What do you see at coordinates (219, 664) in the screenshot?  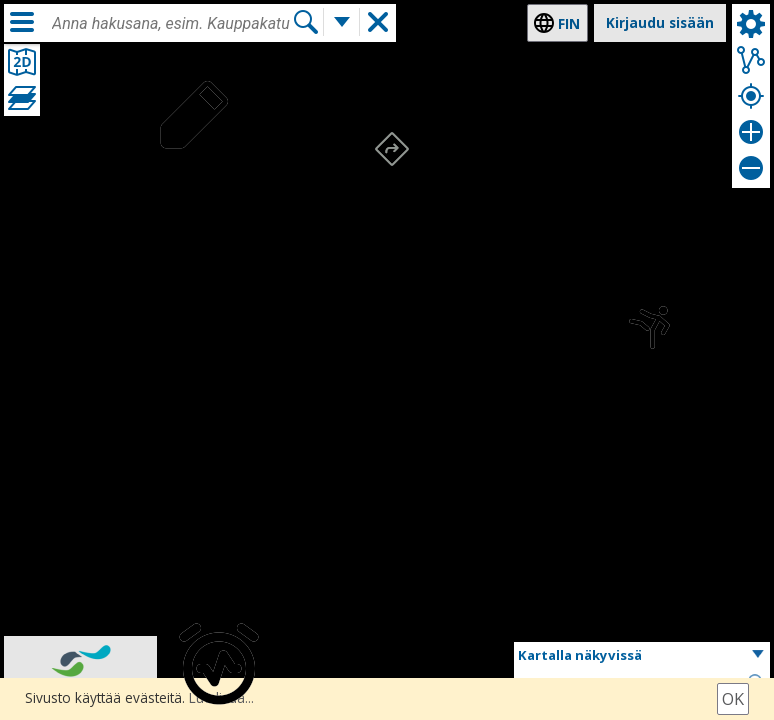 I see `view average alarm or alert statistics` at bounding box center [219, 664].